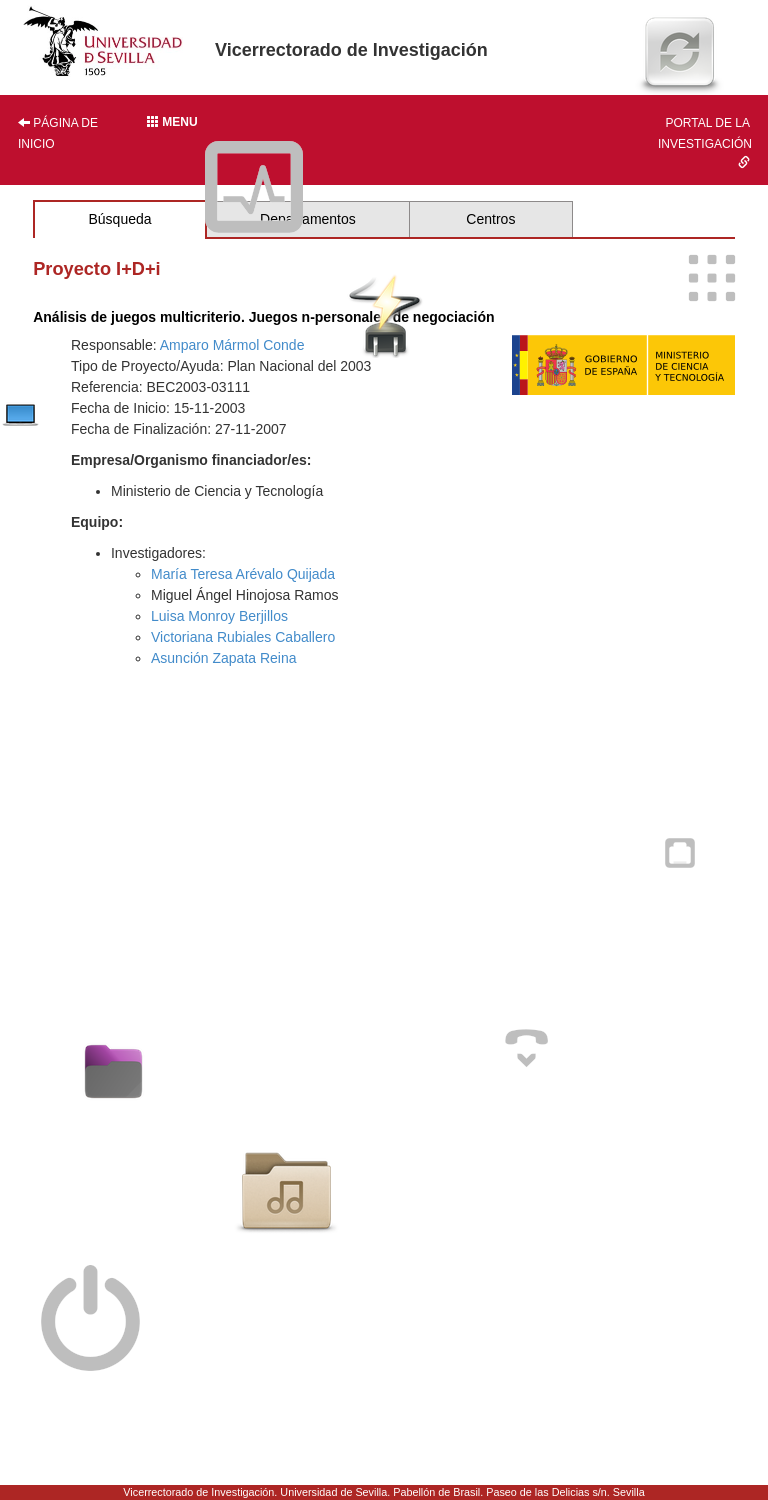 Image resolution: width=768 pixels, height=1500 pixels. Describe the element at coordinates (712, 278) in the screenshot. I see `switch to grid view layout` at that location.